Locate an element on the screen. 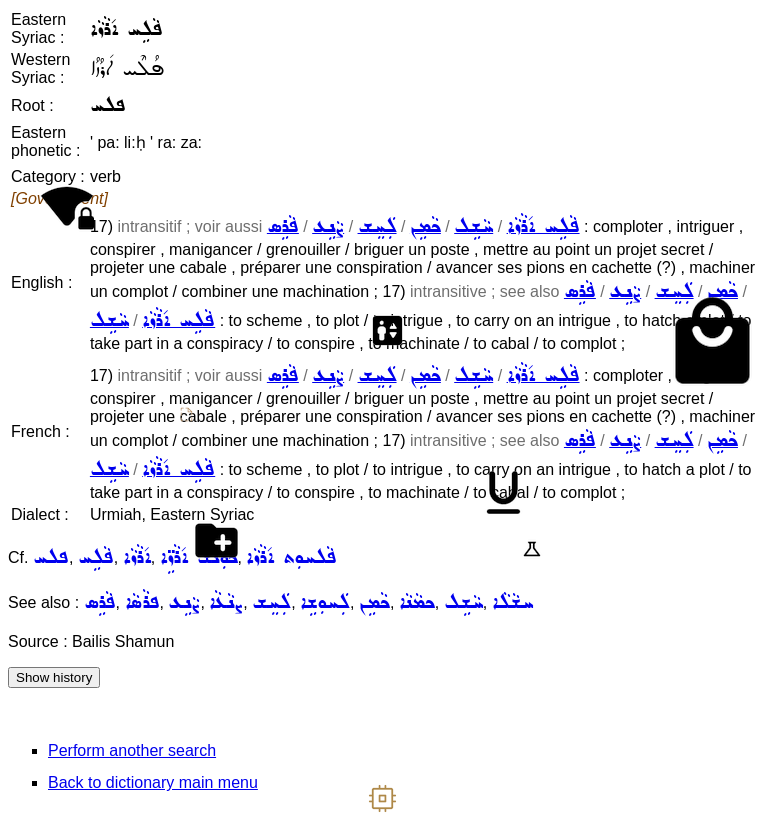  create a new folder is located at coordinates (216, 540).